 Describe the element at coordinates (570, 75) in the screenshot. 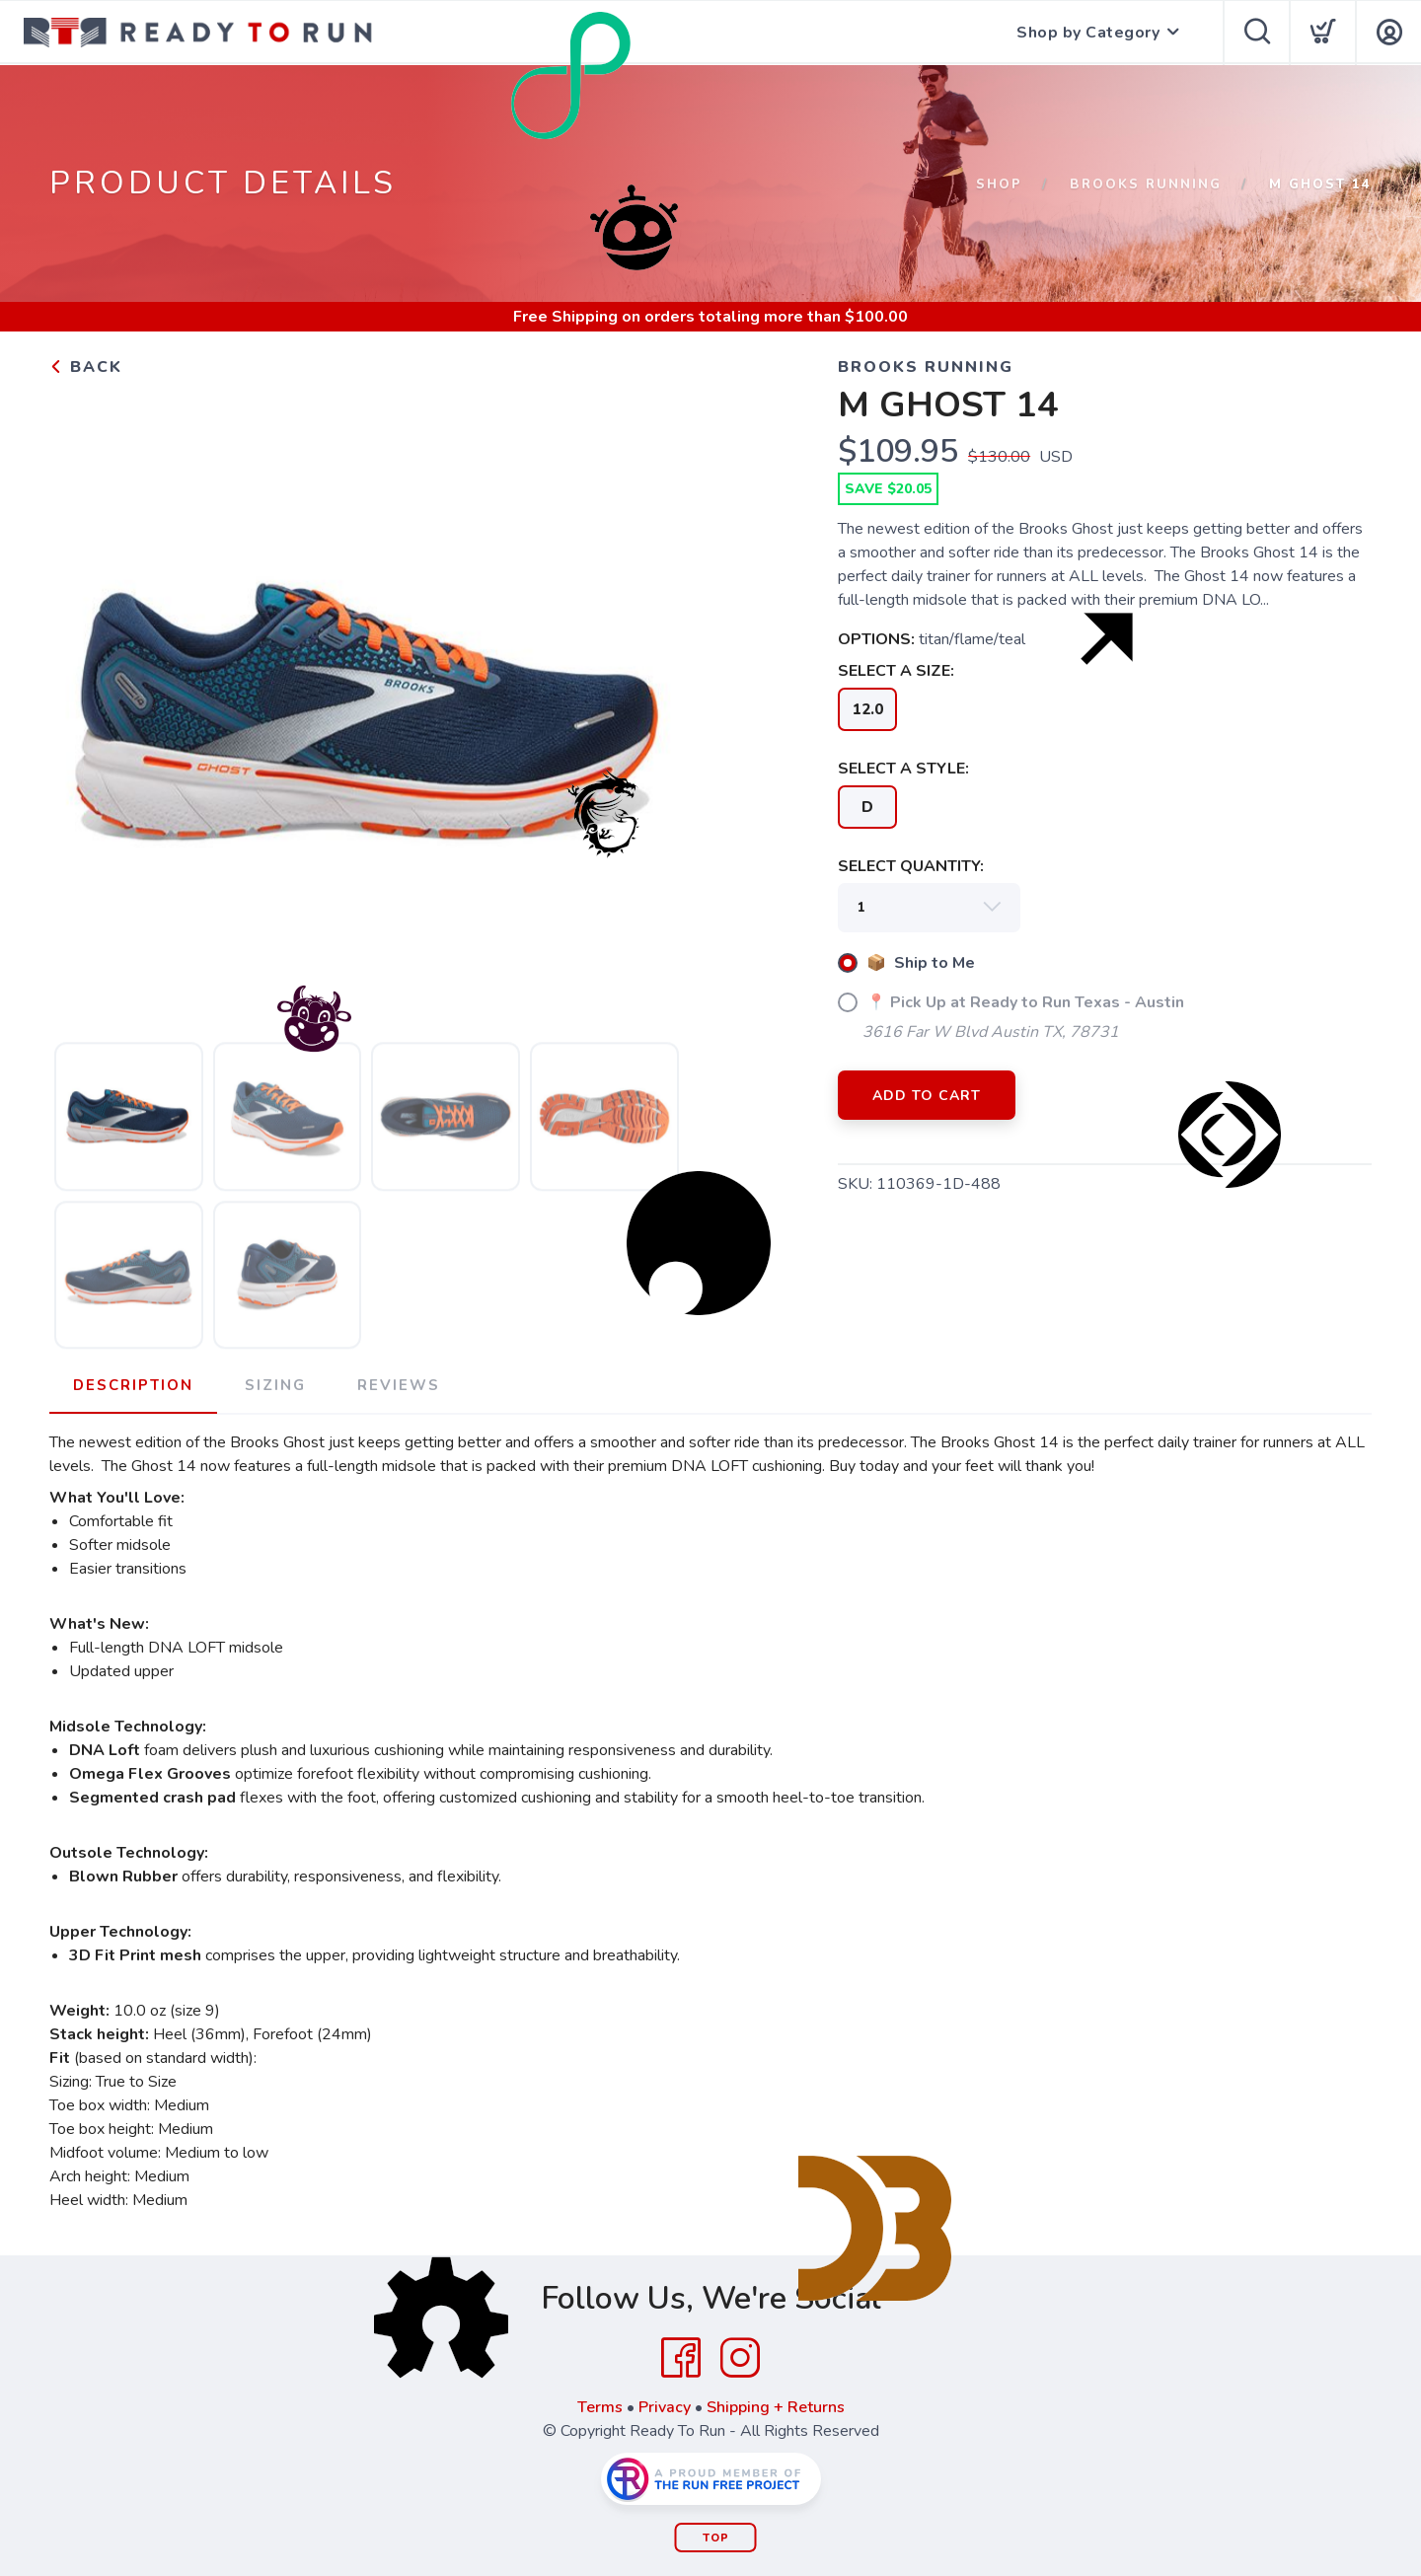

I see `persistent systems company logo` at that location.